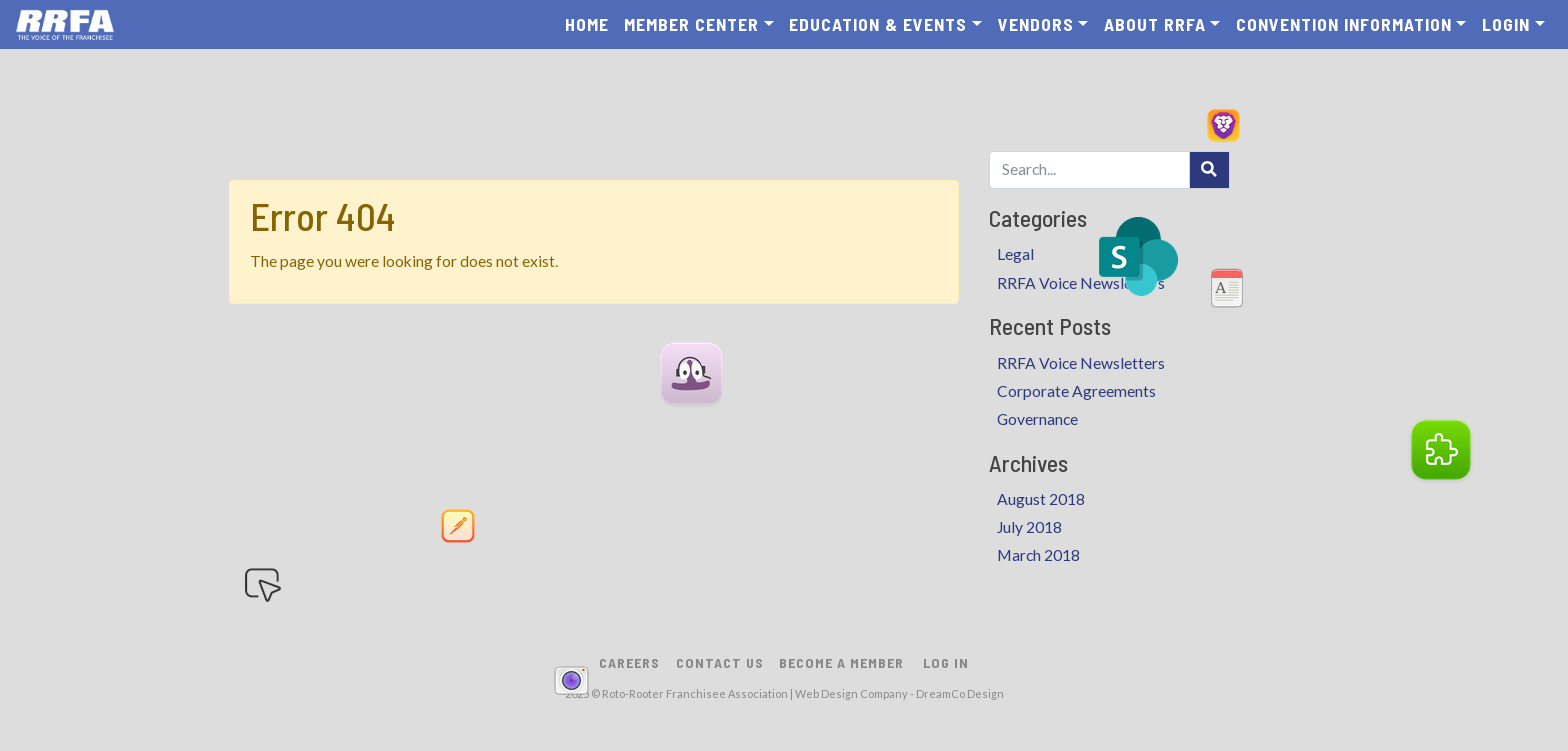 The height and width of the screenshot is (751, 1568). Describe the element at coordinates (263, 584) in the screenshot. I see `access pointer and cursor accessibility settings` at that location.